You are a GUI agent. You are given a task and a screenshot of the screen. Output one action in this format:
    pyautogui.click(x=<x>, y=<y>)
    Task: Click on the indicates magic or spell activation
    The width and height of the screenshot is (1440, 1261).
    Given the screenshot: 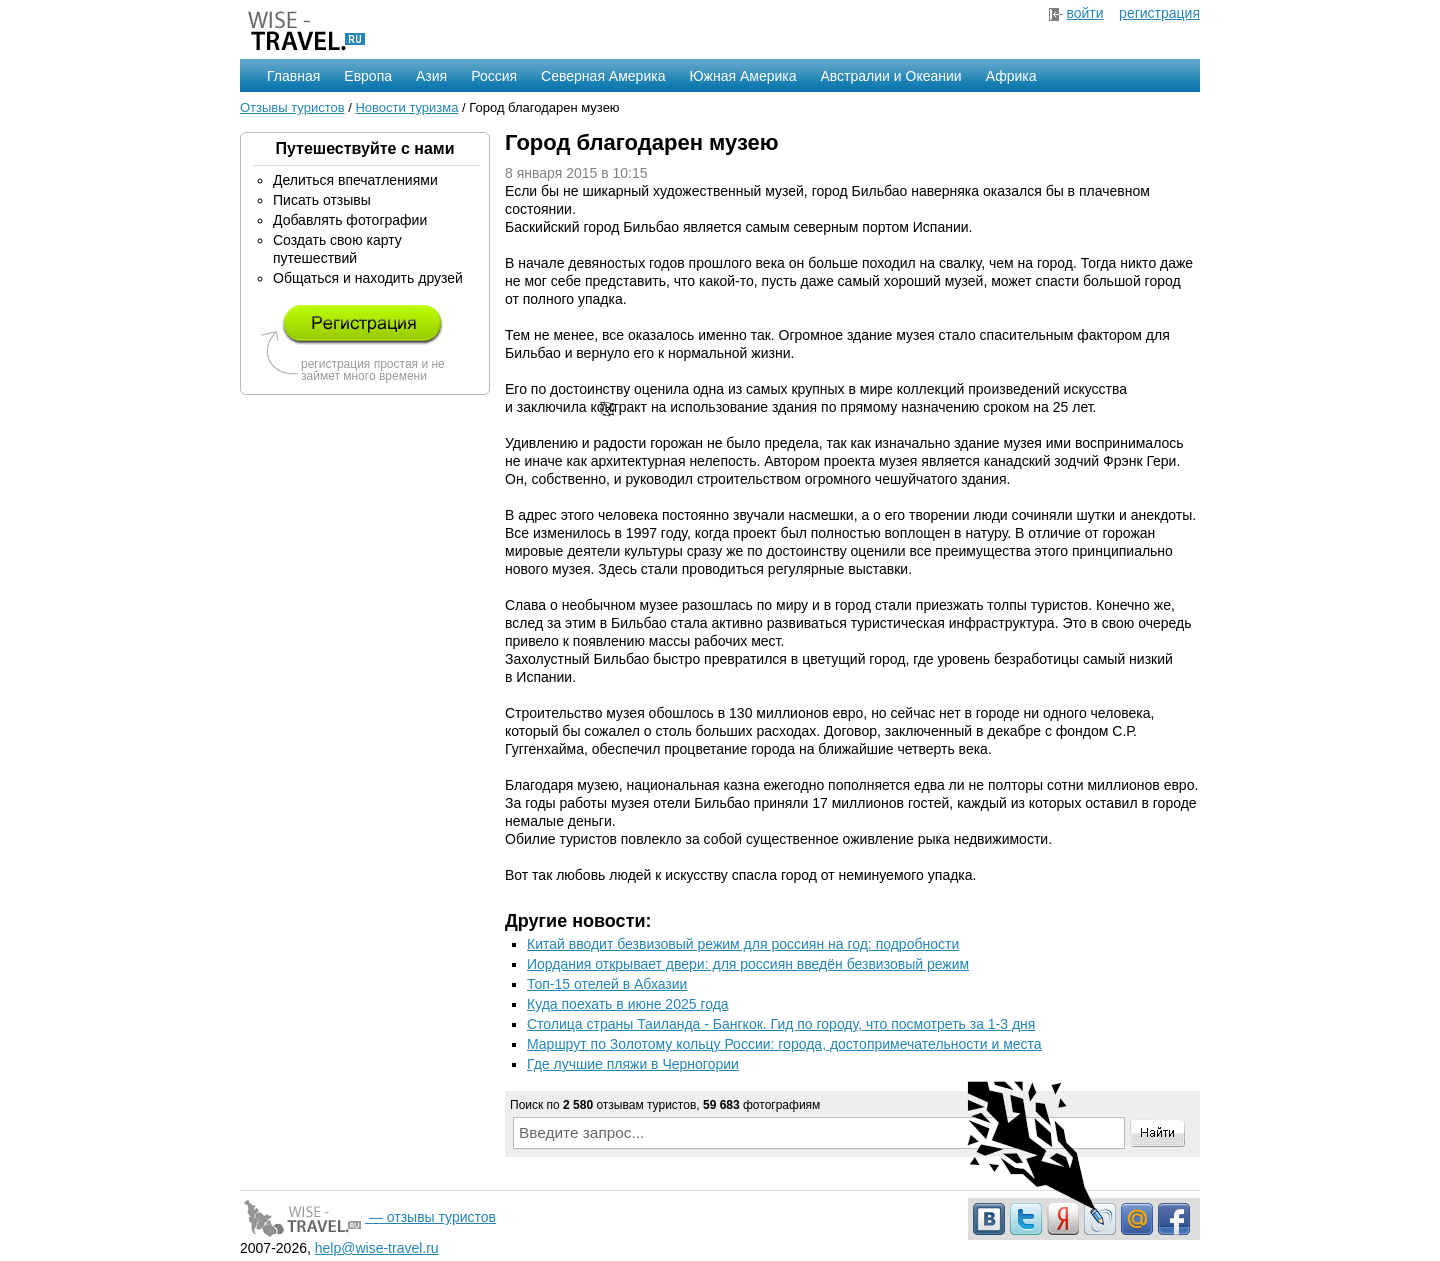 What is the action you would take?
    pyautogui.click(x=607, y=409)
    